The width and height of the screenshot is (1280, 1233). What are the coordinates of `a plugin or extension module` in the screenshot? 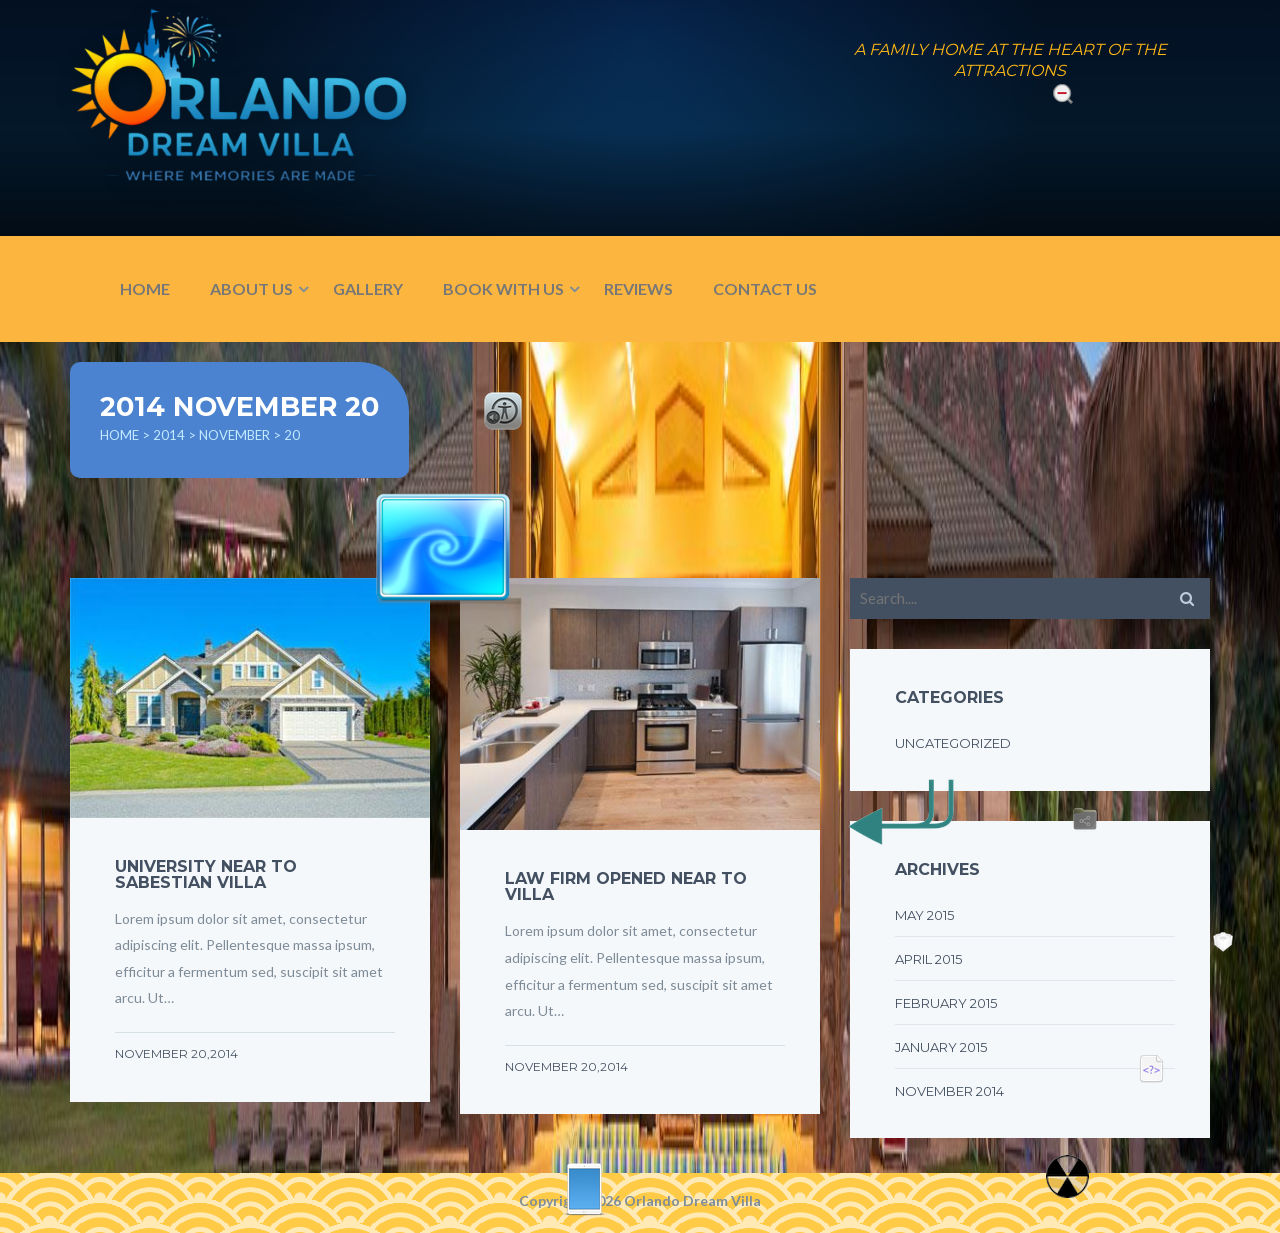 It's located at (1223, 942).